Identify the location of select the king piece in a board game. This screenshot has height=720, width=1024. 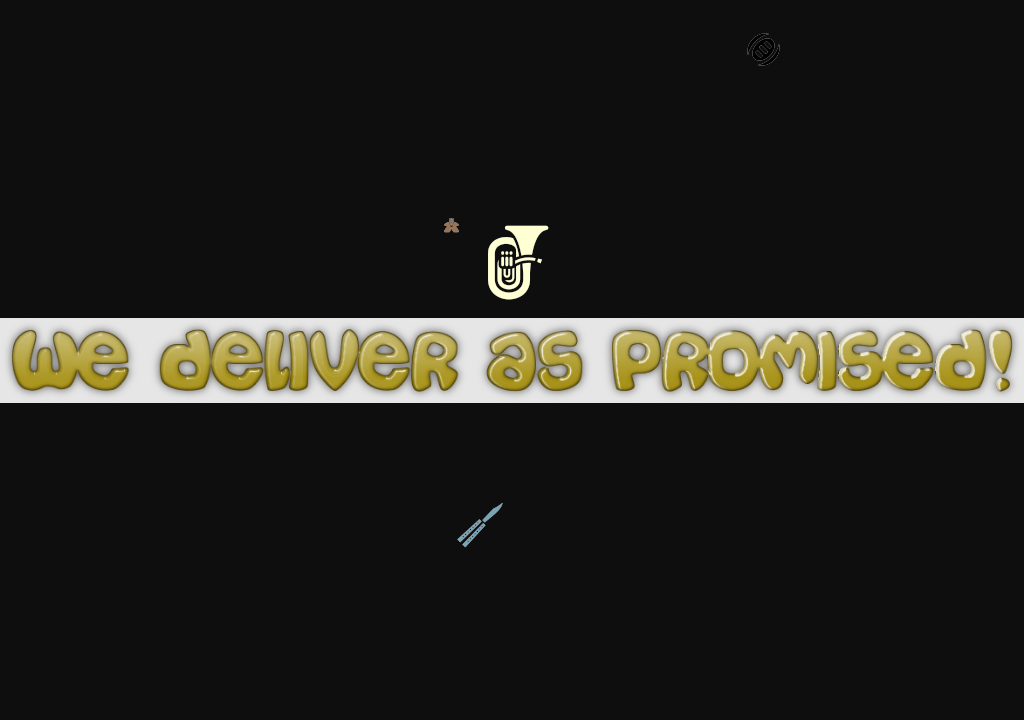
(451, 225).